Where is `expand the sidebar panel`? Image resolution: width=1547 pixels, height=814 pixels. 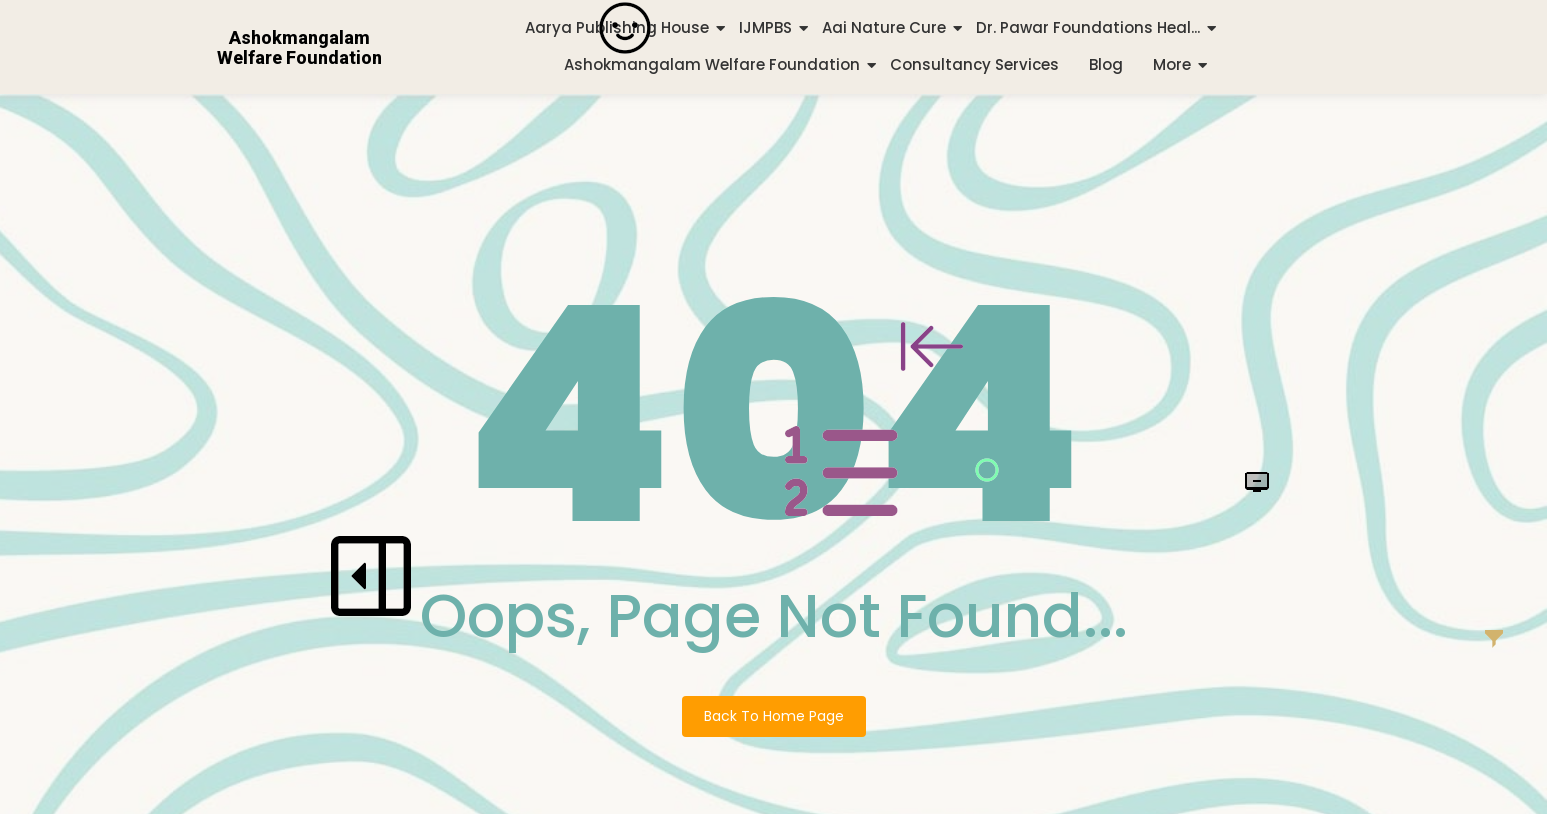 expand the sidebar panel is located at coordinates (371, 576).